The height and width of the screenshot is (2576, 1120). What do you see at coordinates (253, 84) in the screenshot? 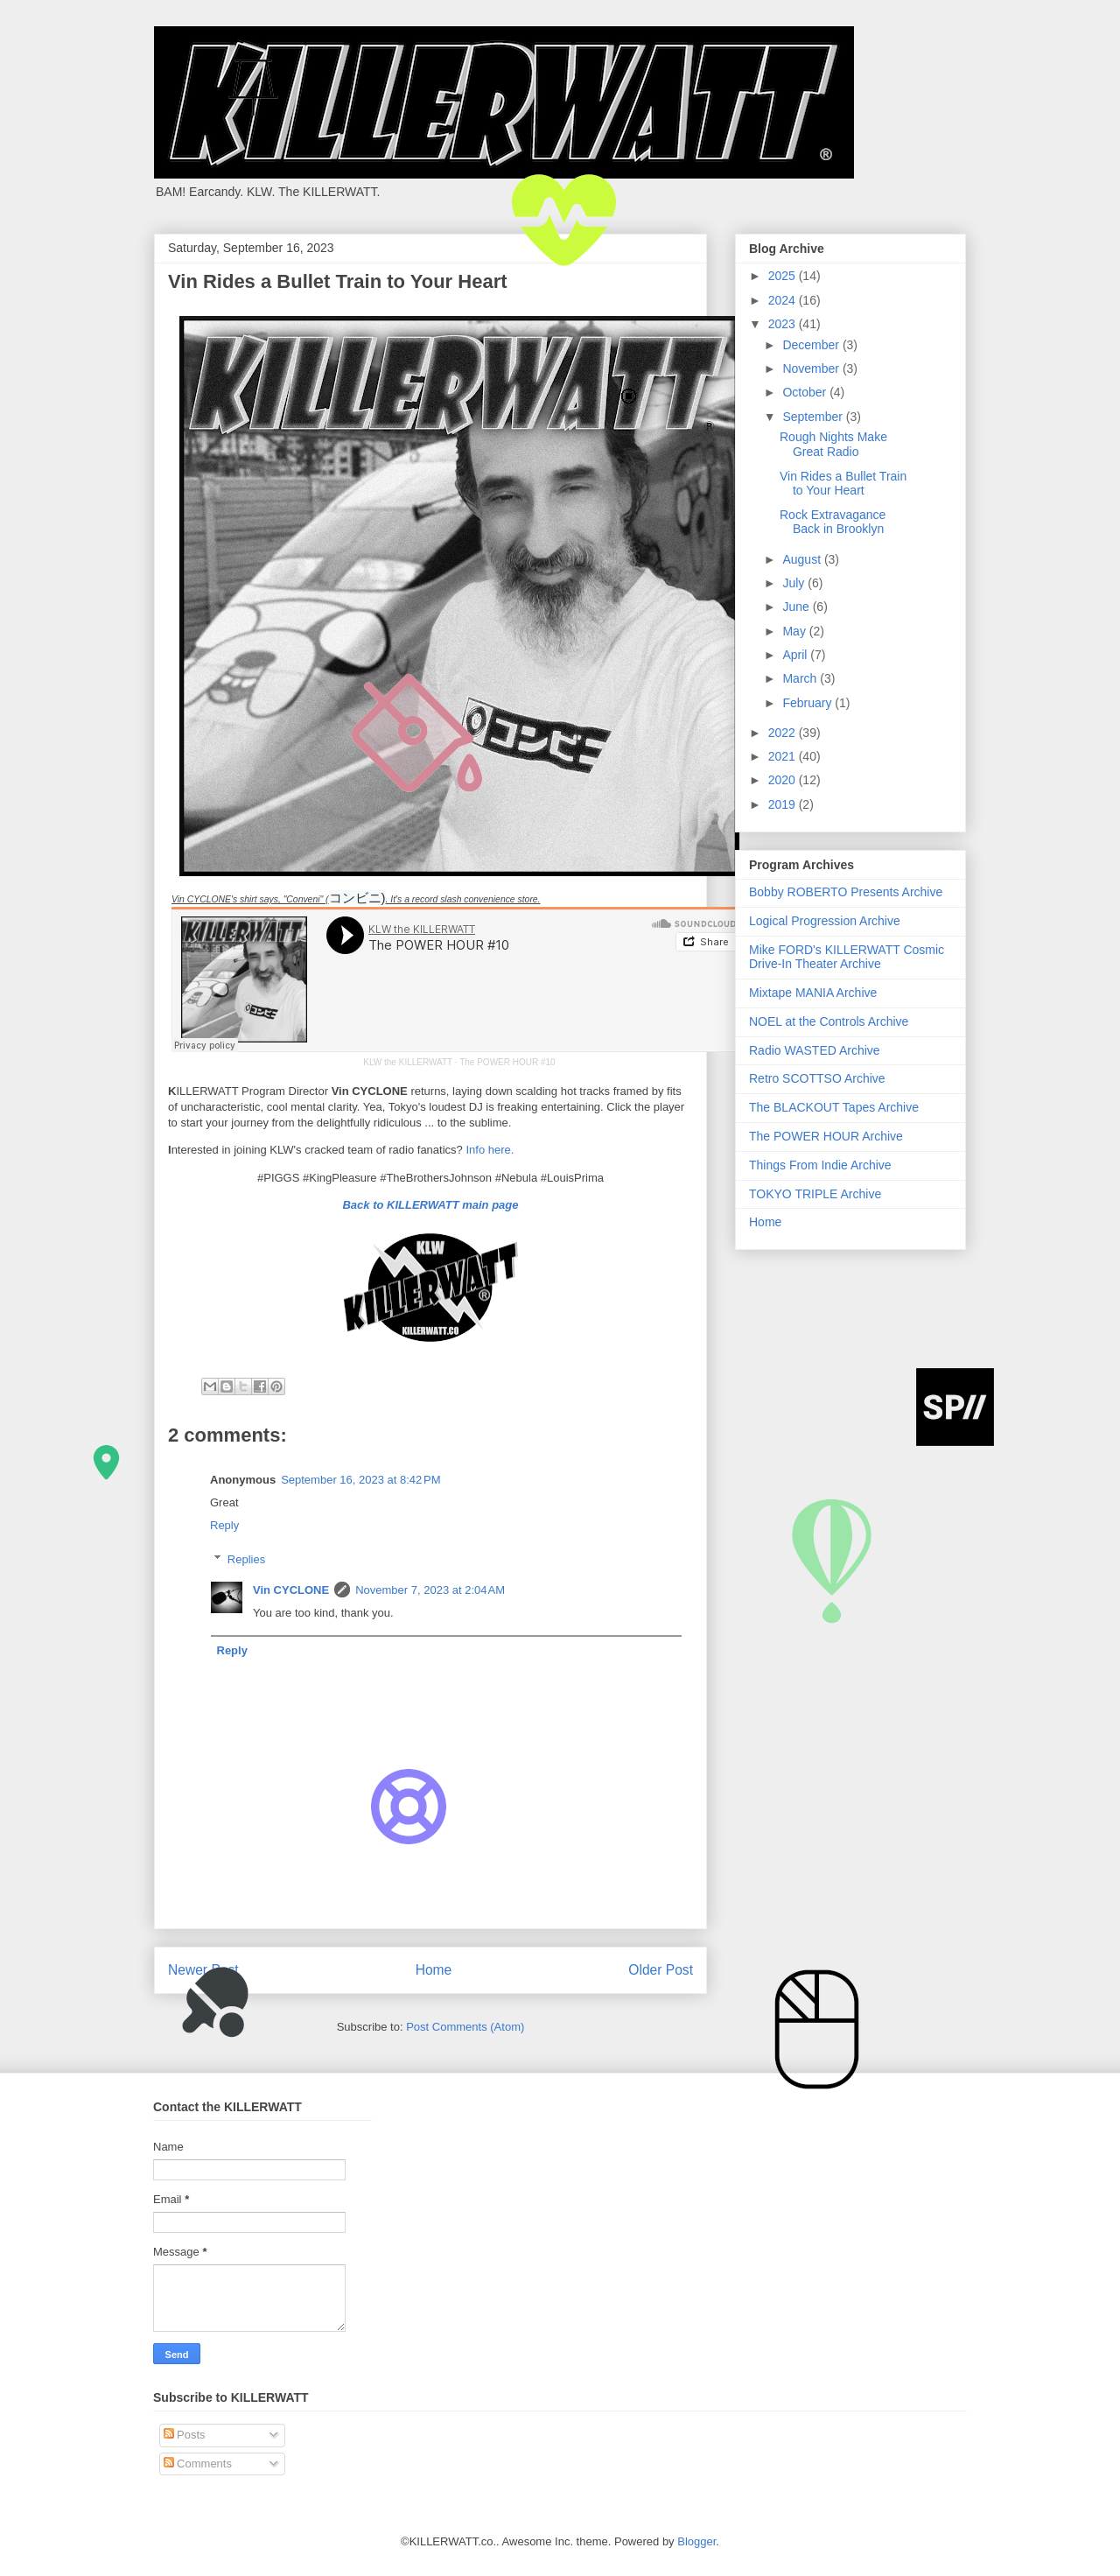
I see `pin item to keep it visible` at bounding box center [253, 84].